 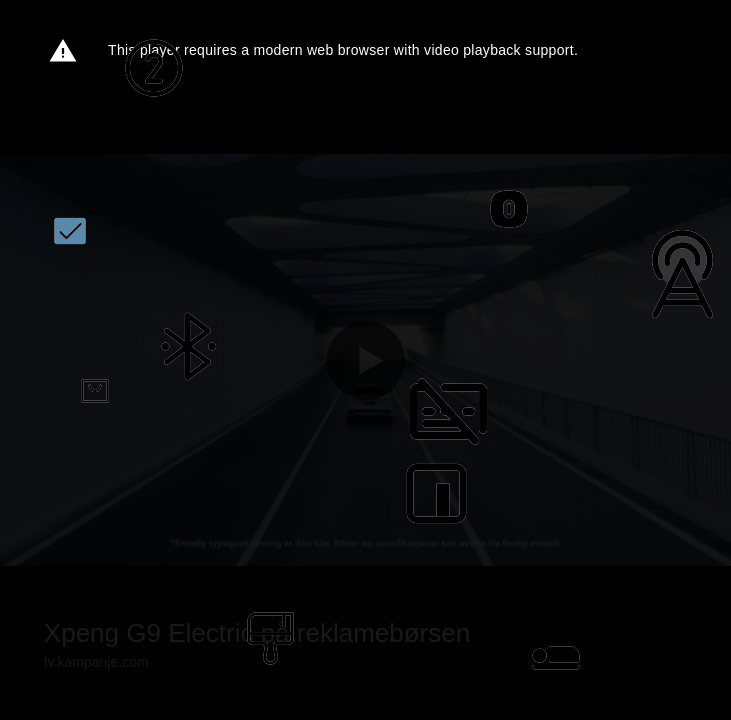 What do you see at coordinates (70, 231) in the screenshot?
I see `confirm or submit an action` at bounding box center [70, 231].